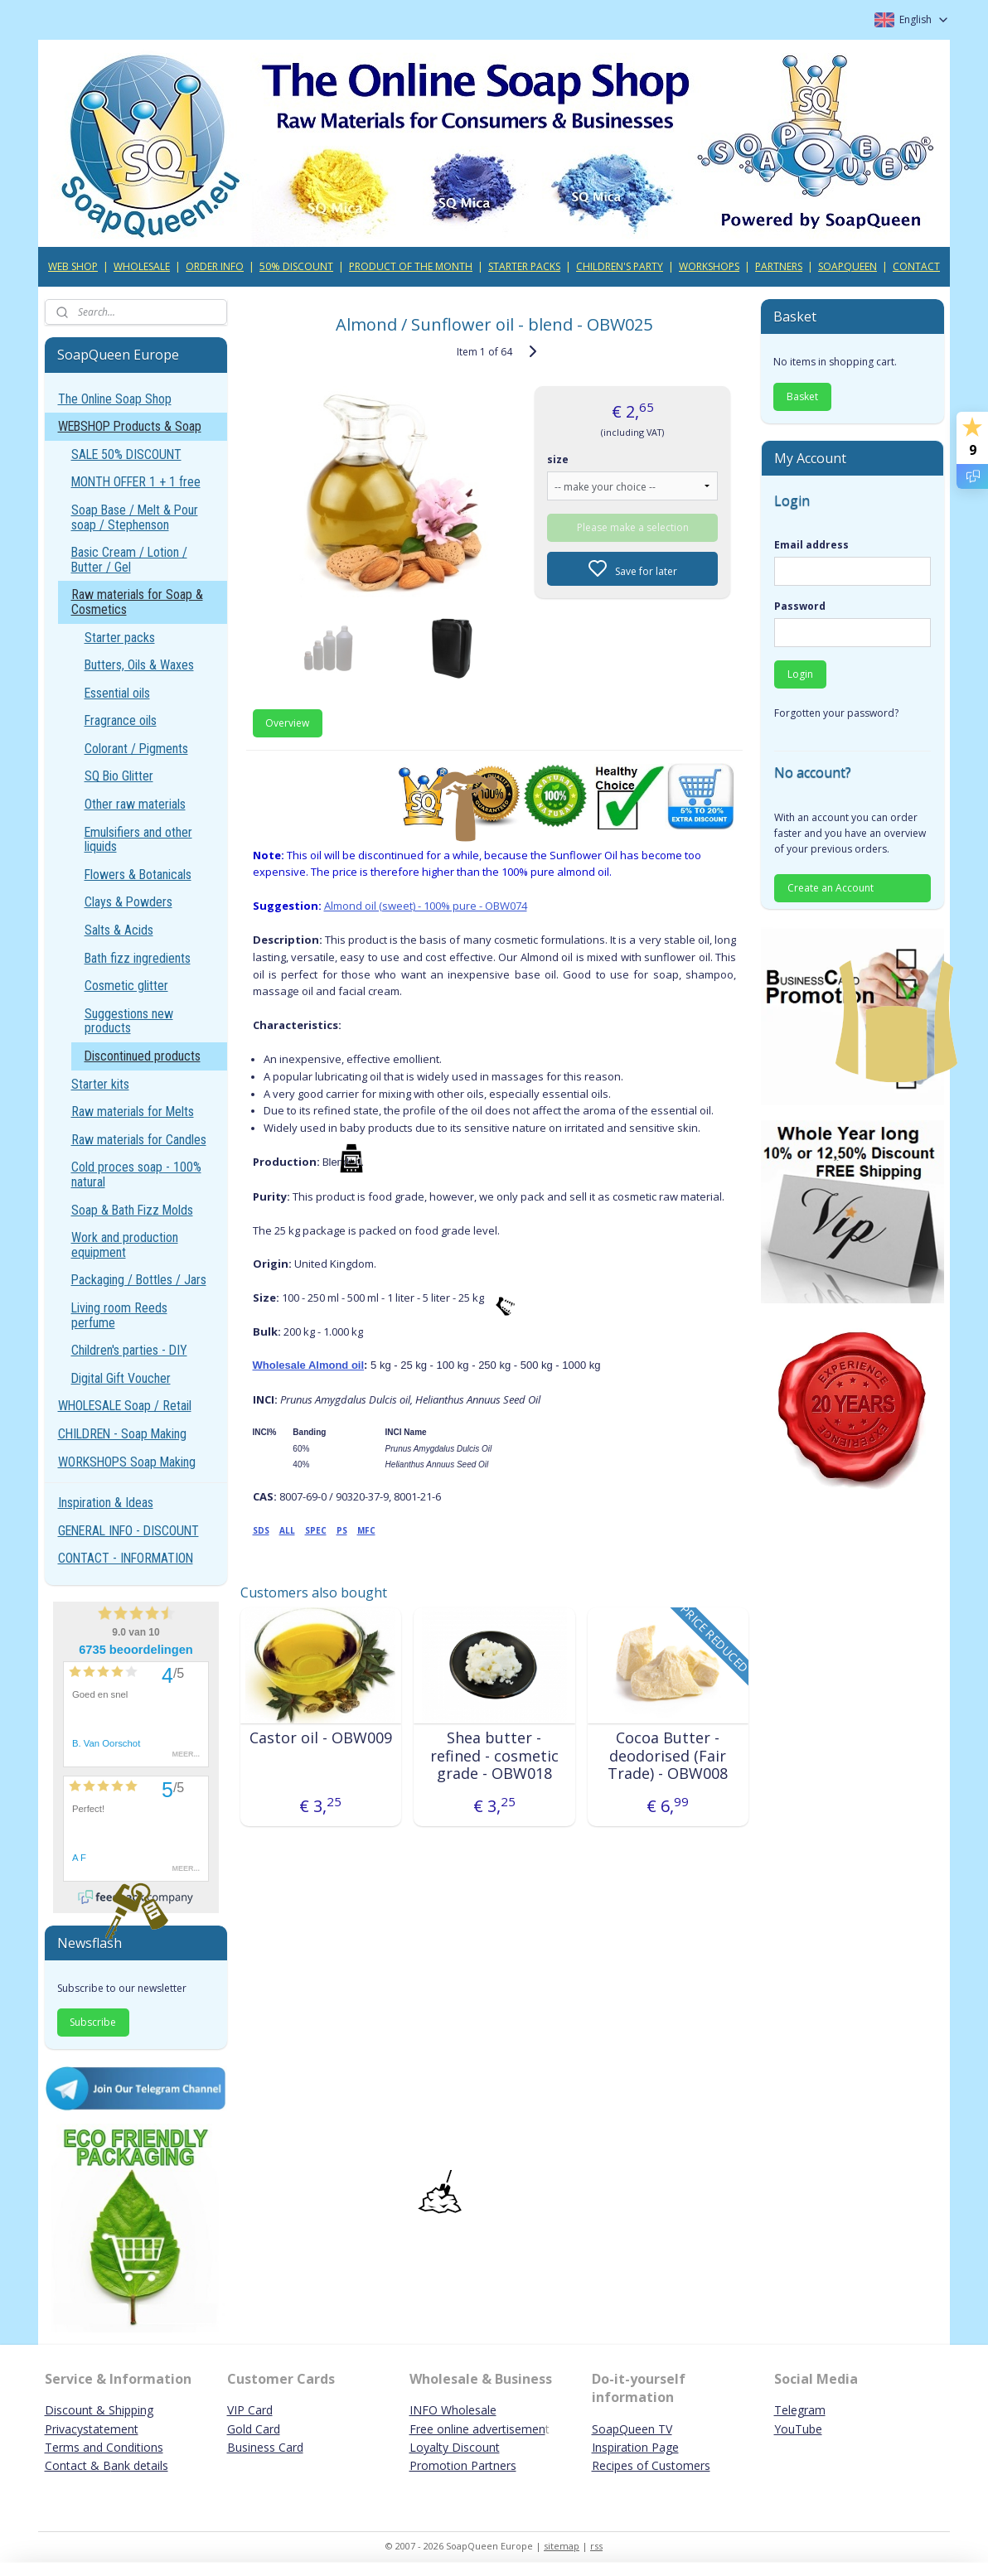  I want to click on coal resource in a crafting or mining game, so click(440, 2192).